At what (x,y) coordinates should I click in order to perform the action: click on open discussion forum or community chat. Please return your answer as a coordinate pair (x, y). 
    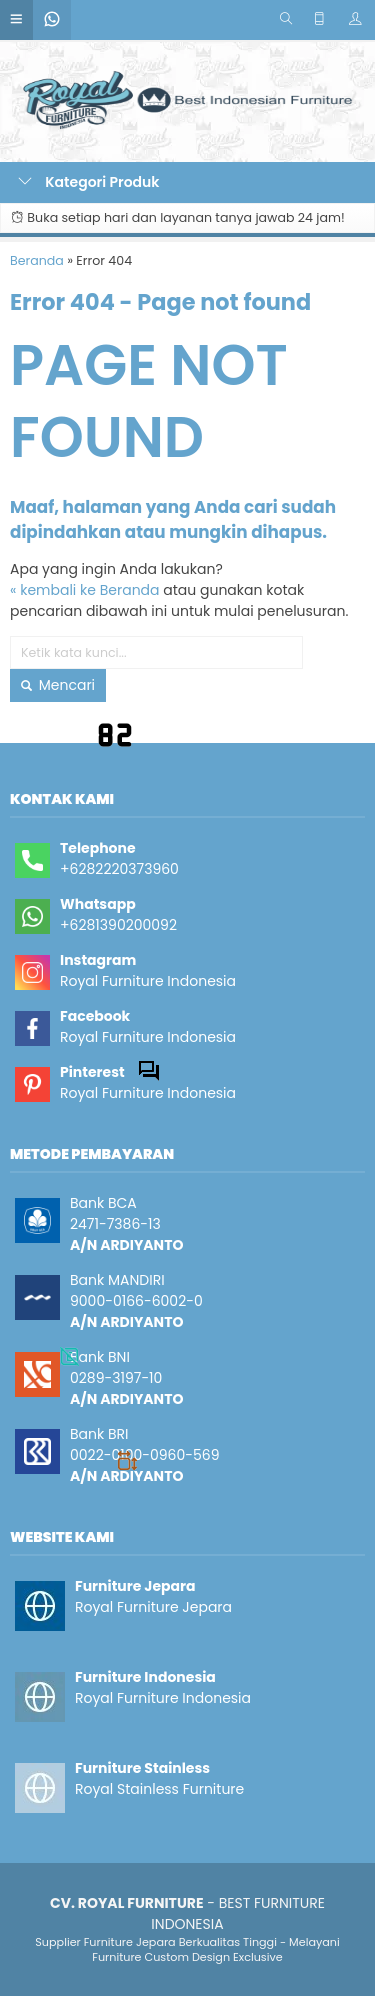
    Looking at the image, I should click on (149, 1071).